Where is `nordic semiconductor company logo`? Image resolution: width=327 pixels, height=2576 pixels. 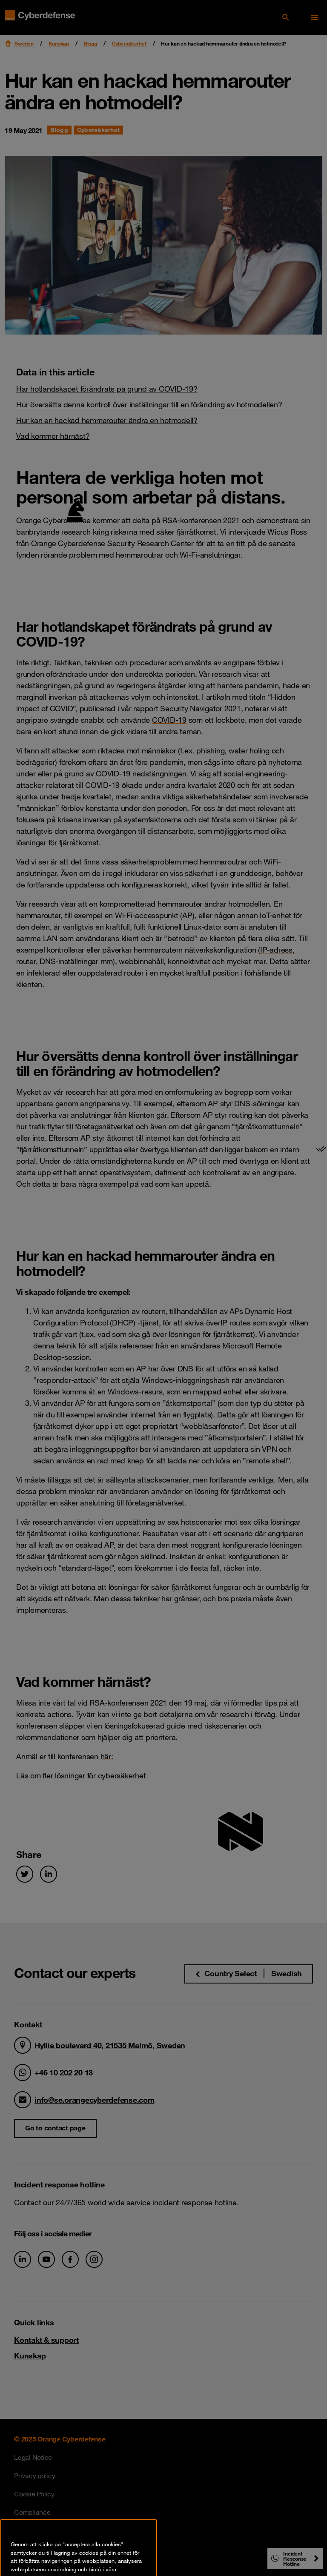
nordic semiconductor company logo is located at coordinates (241, 1832).